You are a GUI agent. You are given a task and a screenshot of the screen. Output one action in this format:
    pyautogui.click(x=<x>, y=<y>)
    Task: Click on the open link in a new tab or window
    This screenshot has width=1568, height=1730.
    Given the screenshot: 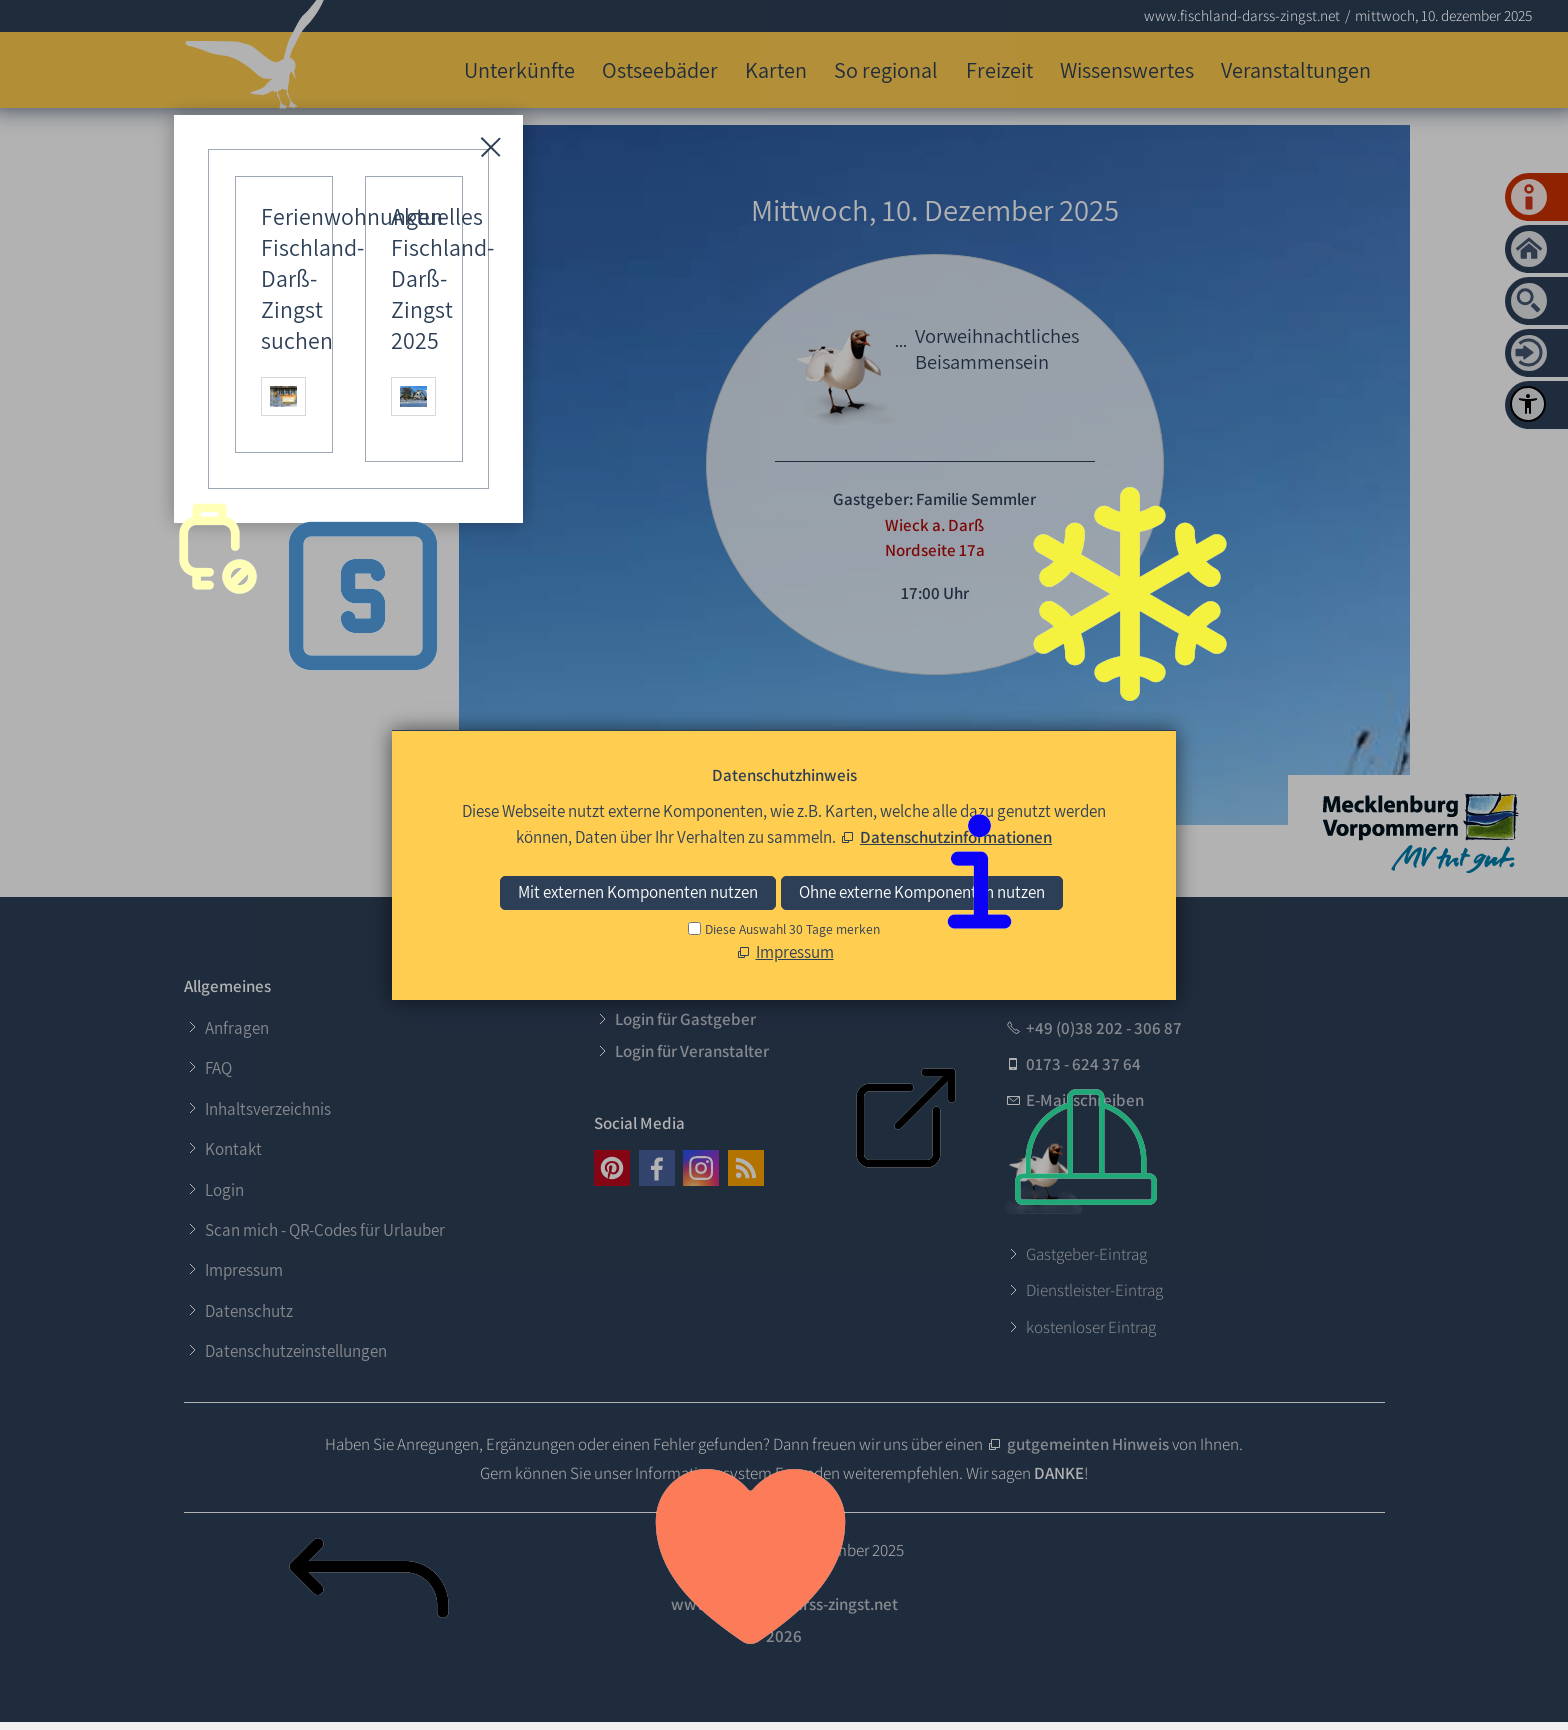 What is the action you would take?
    pyautogui.click(x=906, y=1118)
    